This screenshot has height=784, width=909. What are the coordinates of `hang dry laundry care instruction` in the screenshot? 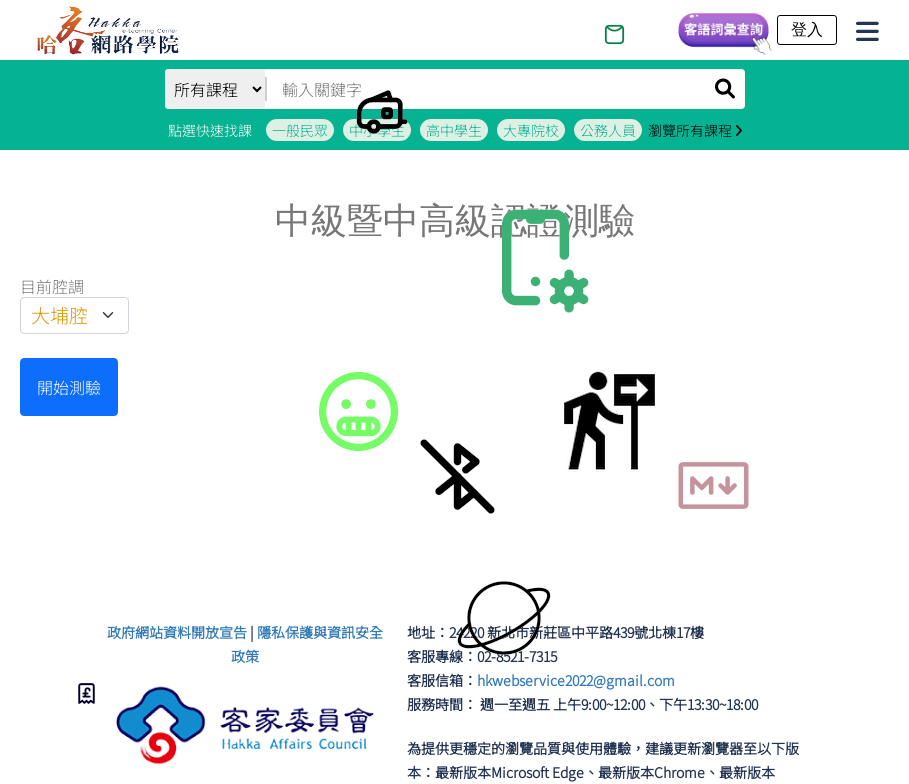 It's located at (614, 34).